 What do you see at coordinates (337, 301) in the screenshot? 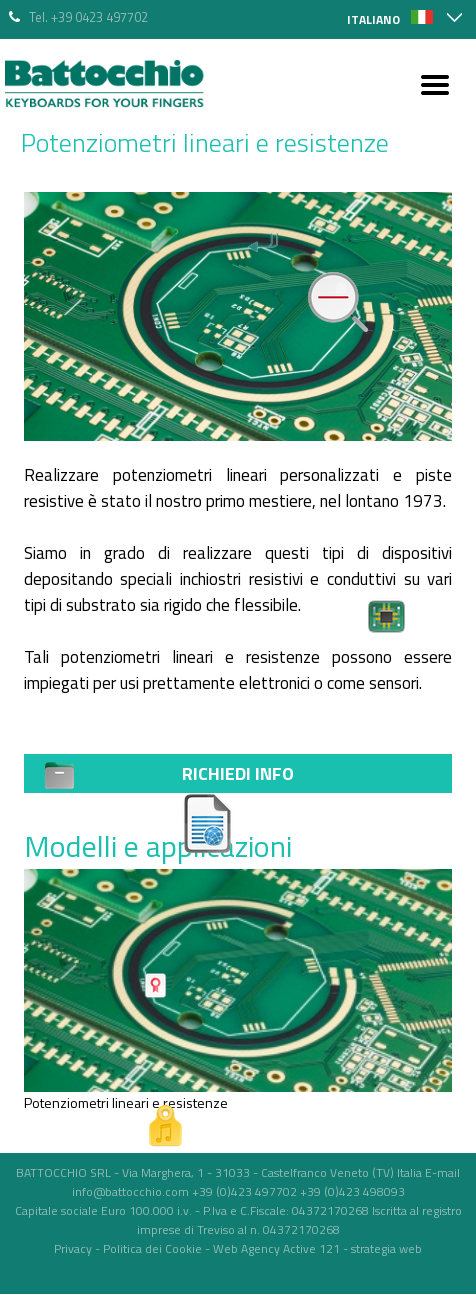
I see `zoom out to see more content` at bounding box center [337, 301].